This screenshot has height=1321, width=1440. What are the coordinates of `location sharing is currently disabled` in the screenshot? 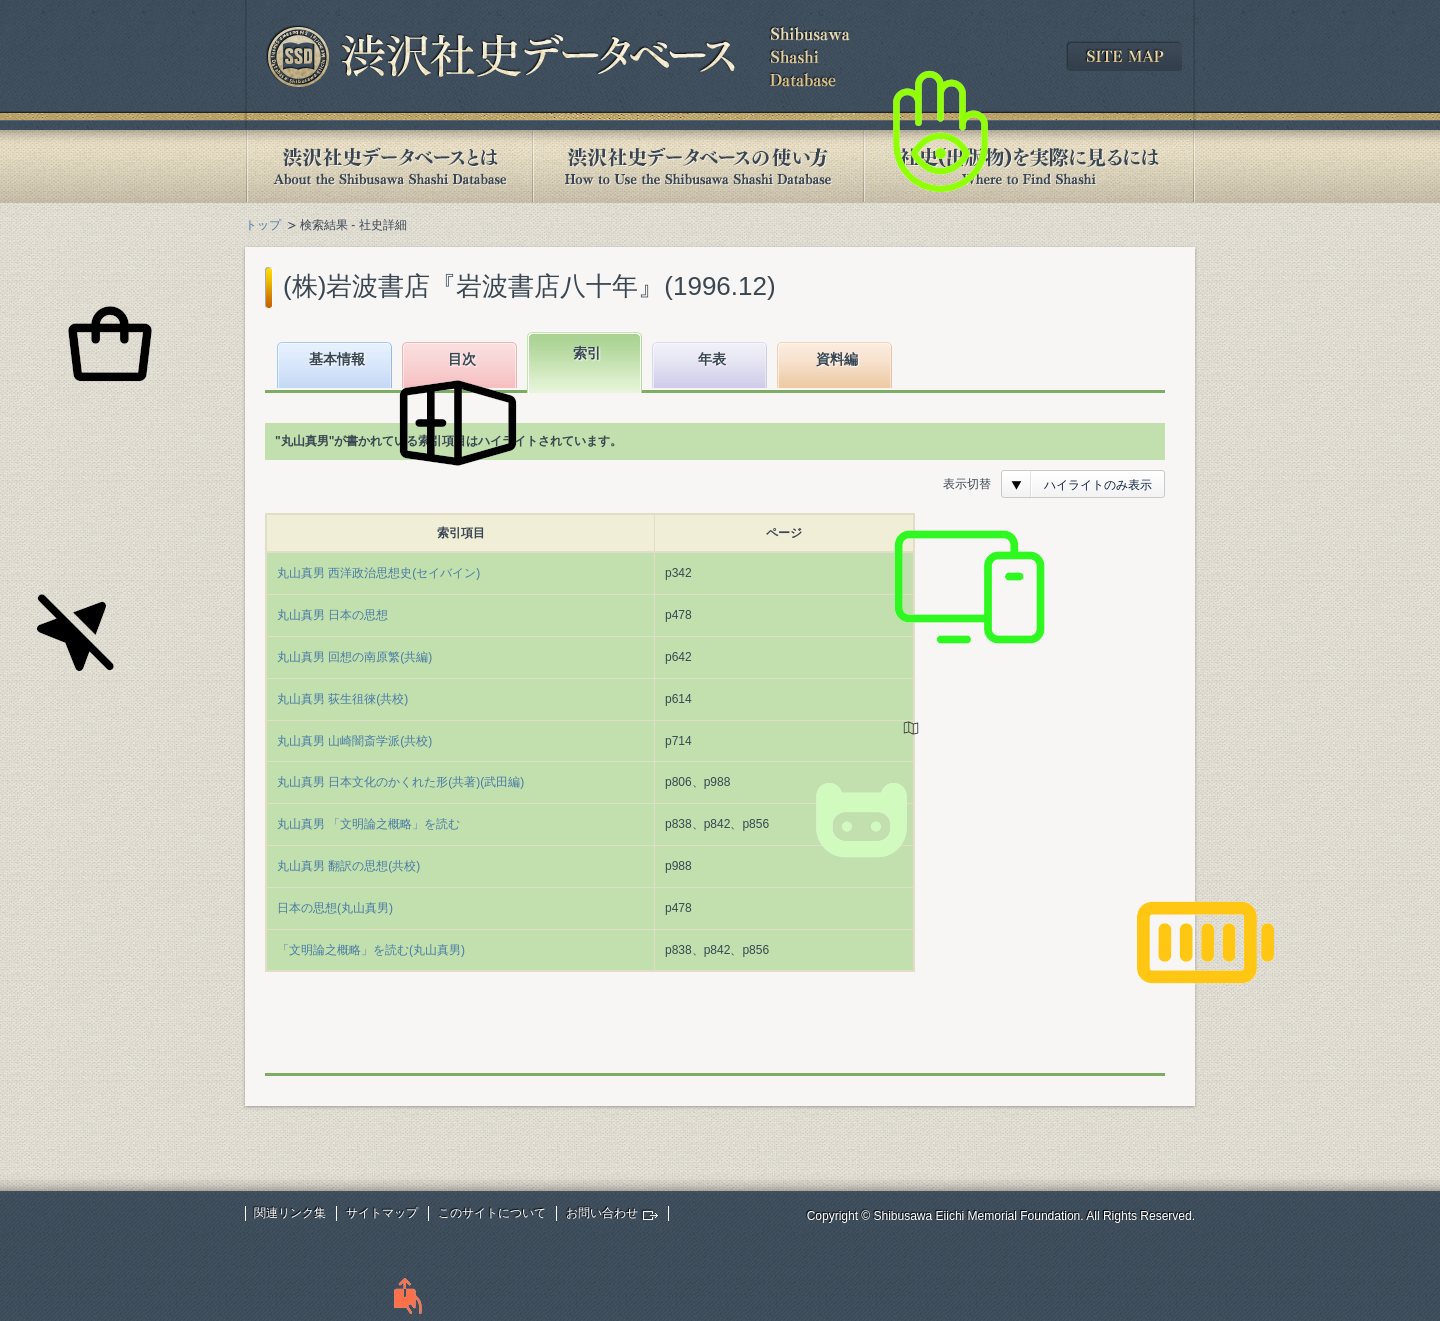 It's located at (73, 635).